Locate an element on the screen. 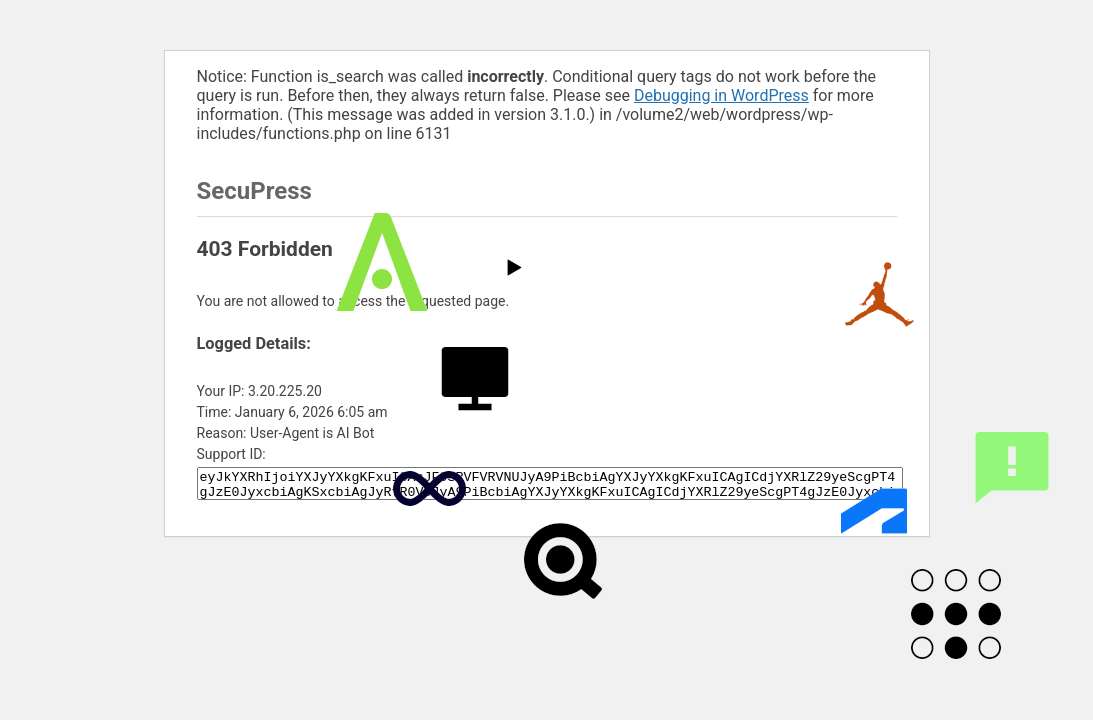 Image resolution: width=1093 pixels, height=720 pixels. play media or start playback is located at coordinates (513, 267).